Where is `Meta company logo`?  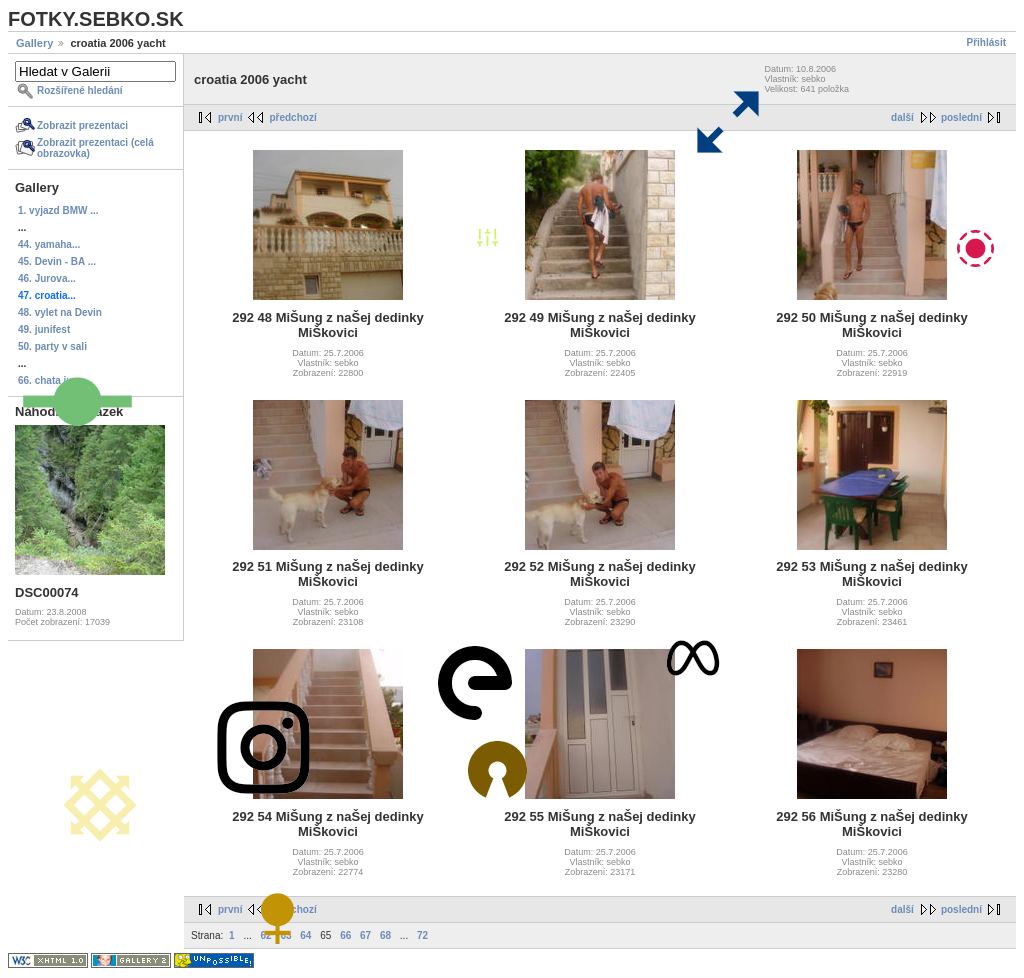
Meta company logo is located at coordinates (693, 658).